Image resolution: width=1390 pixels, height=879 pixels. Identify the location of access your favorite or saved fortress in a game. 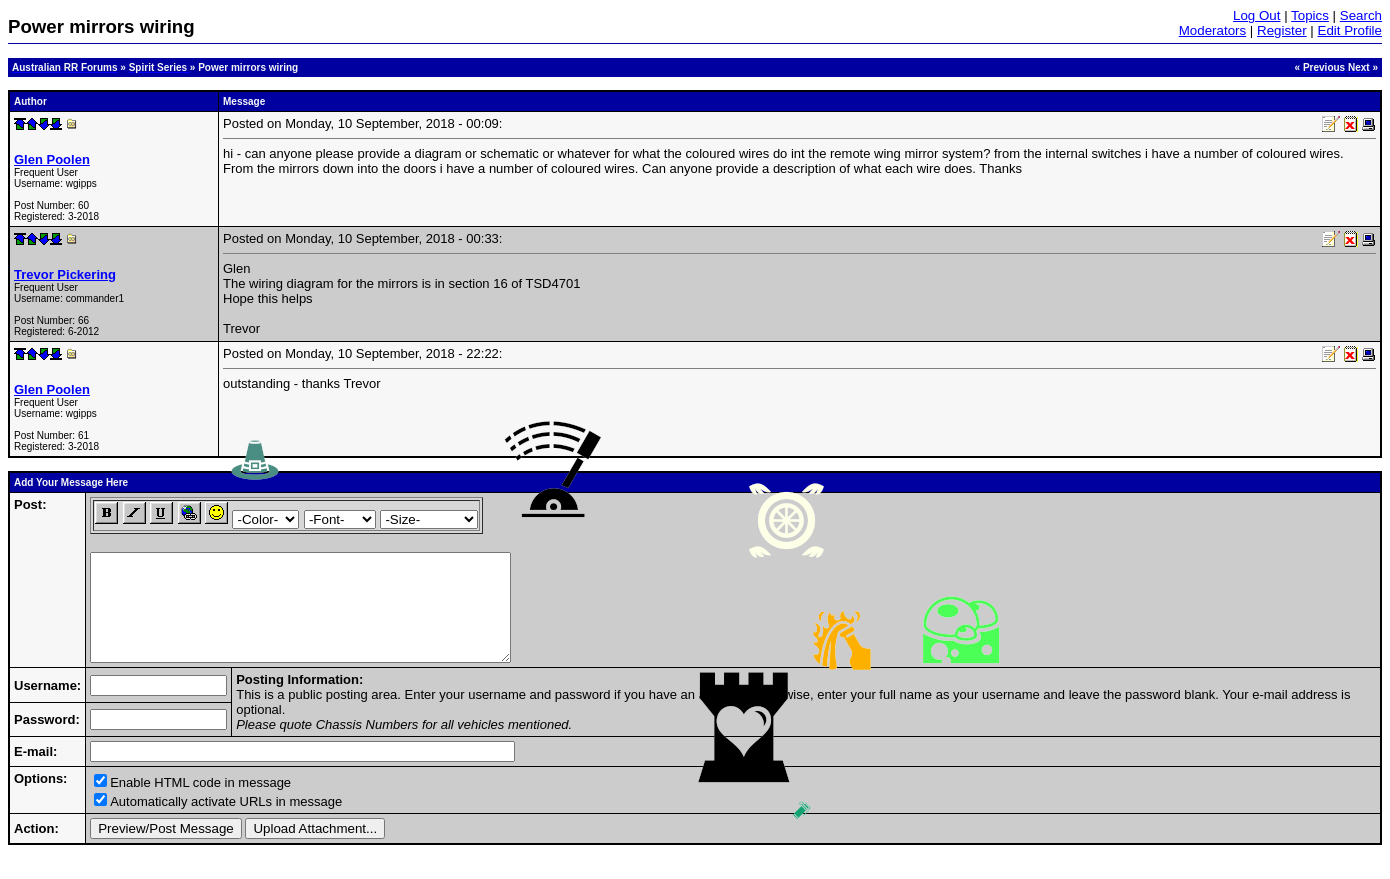
(744, 727).